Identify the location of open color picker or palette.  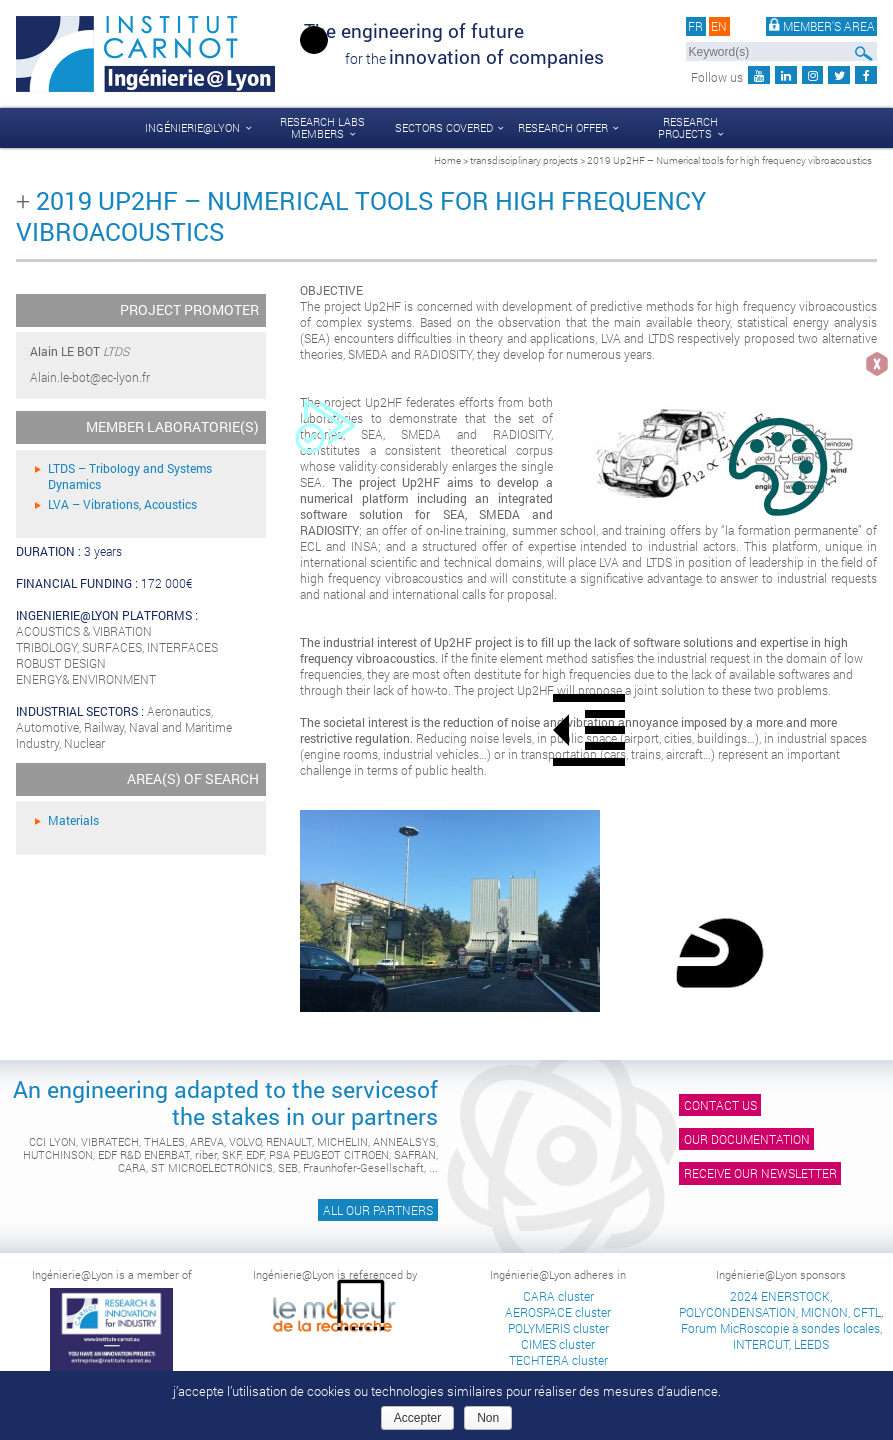
(778, 467).